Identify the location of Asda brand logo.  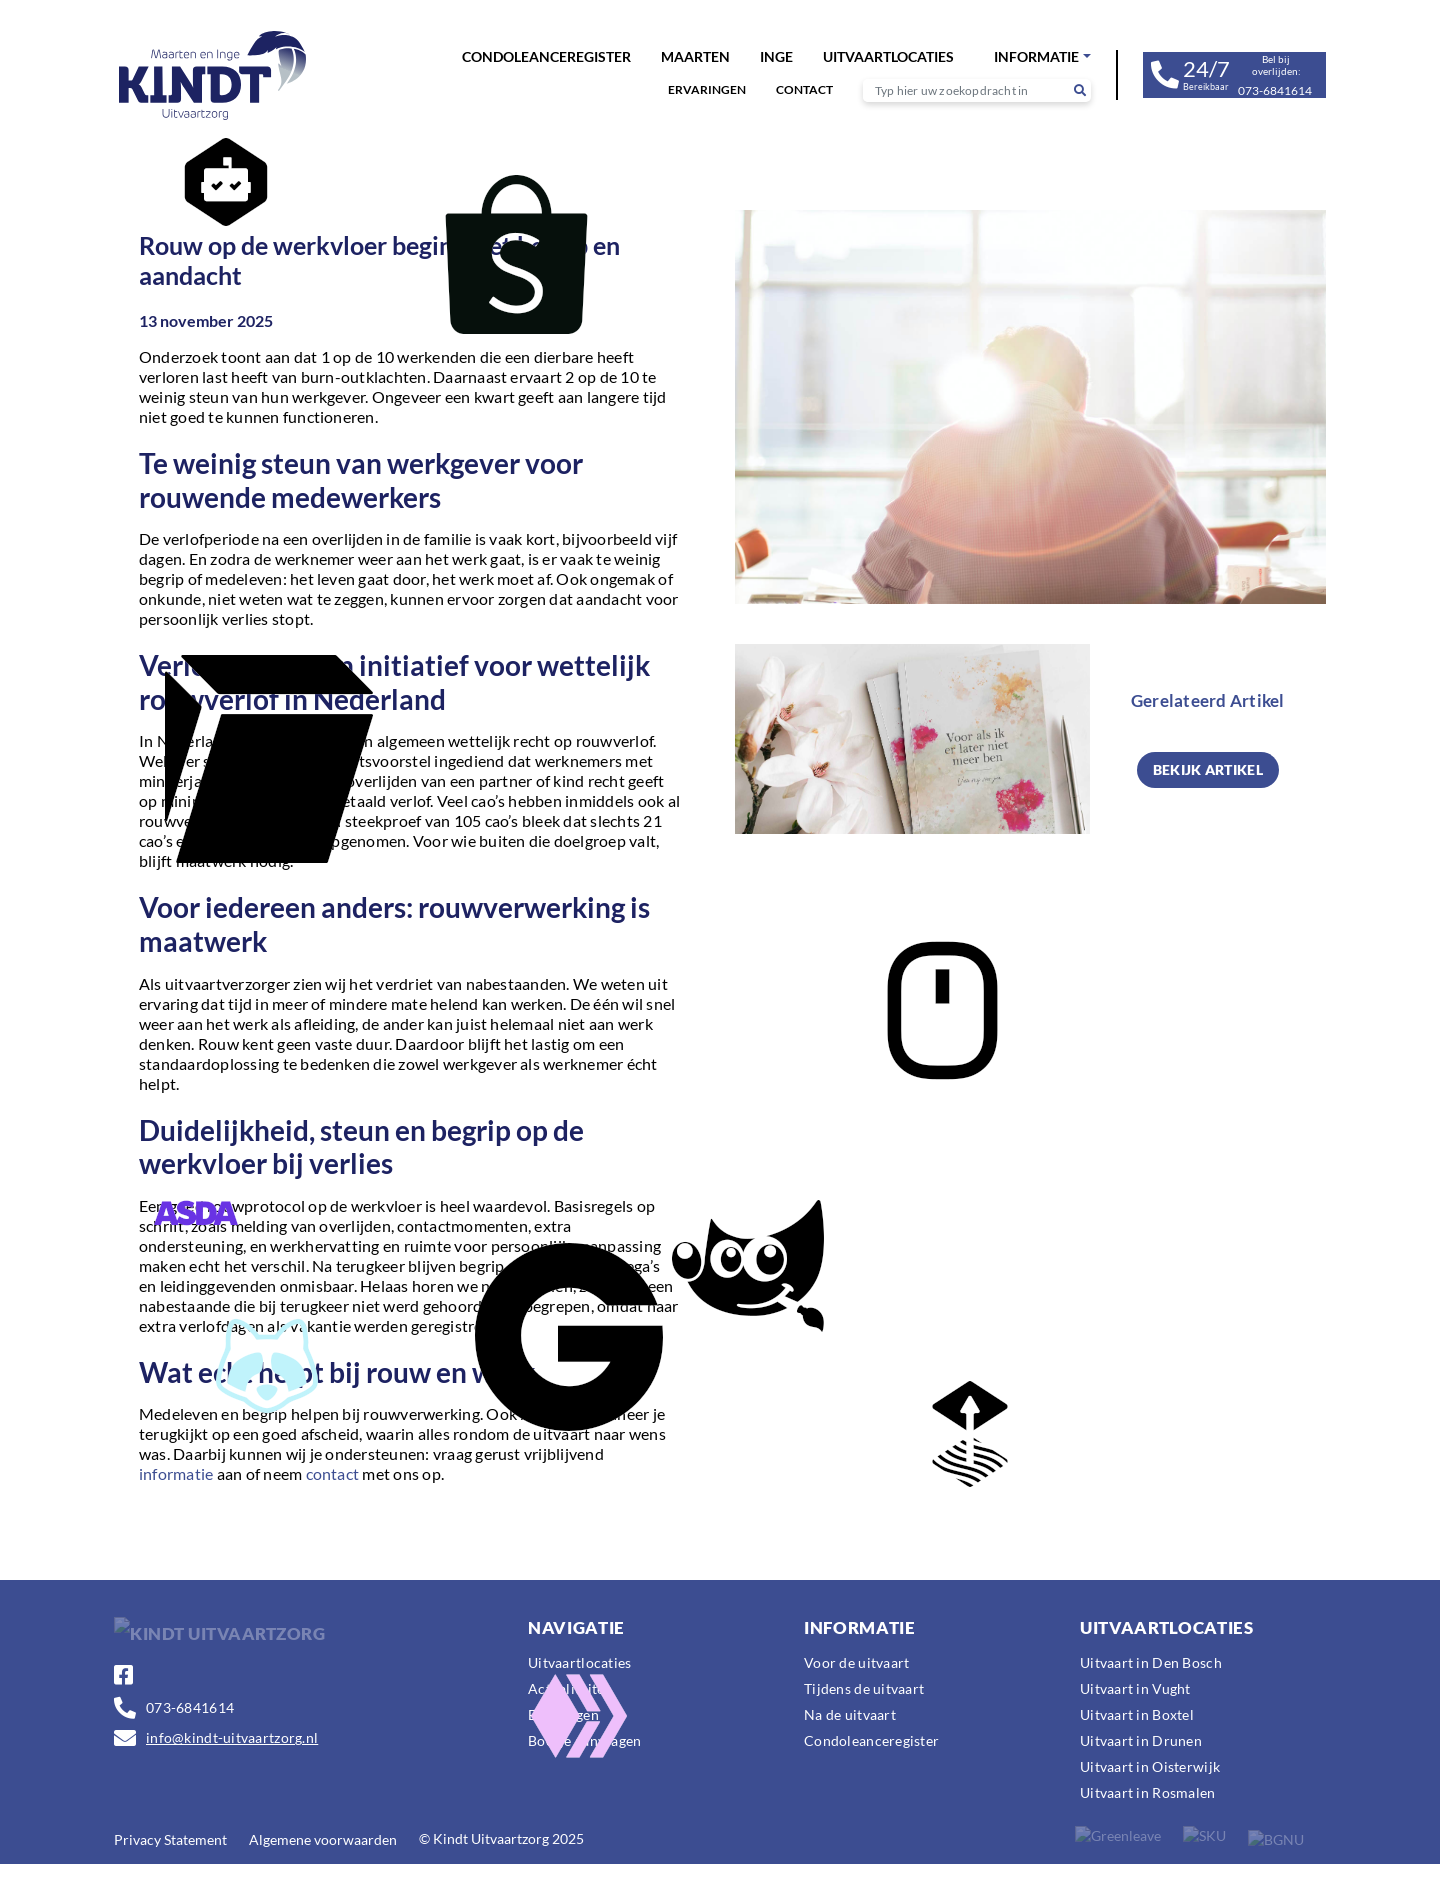
(196, 1213).